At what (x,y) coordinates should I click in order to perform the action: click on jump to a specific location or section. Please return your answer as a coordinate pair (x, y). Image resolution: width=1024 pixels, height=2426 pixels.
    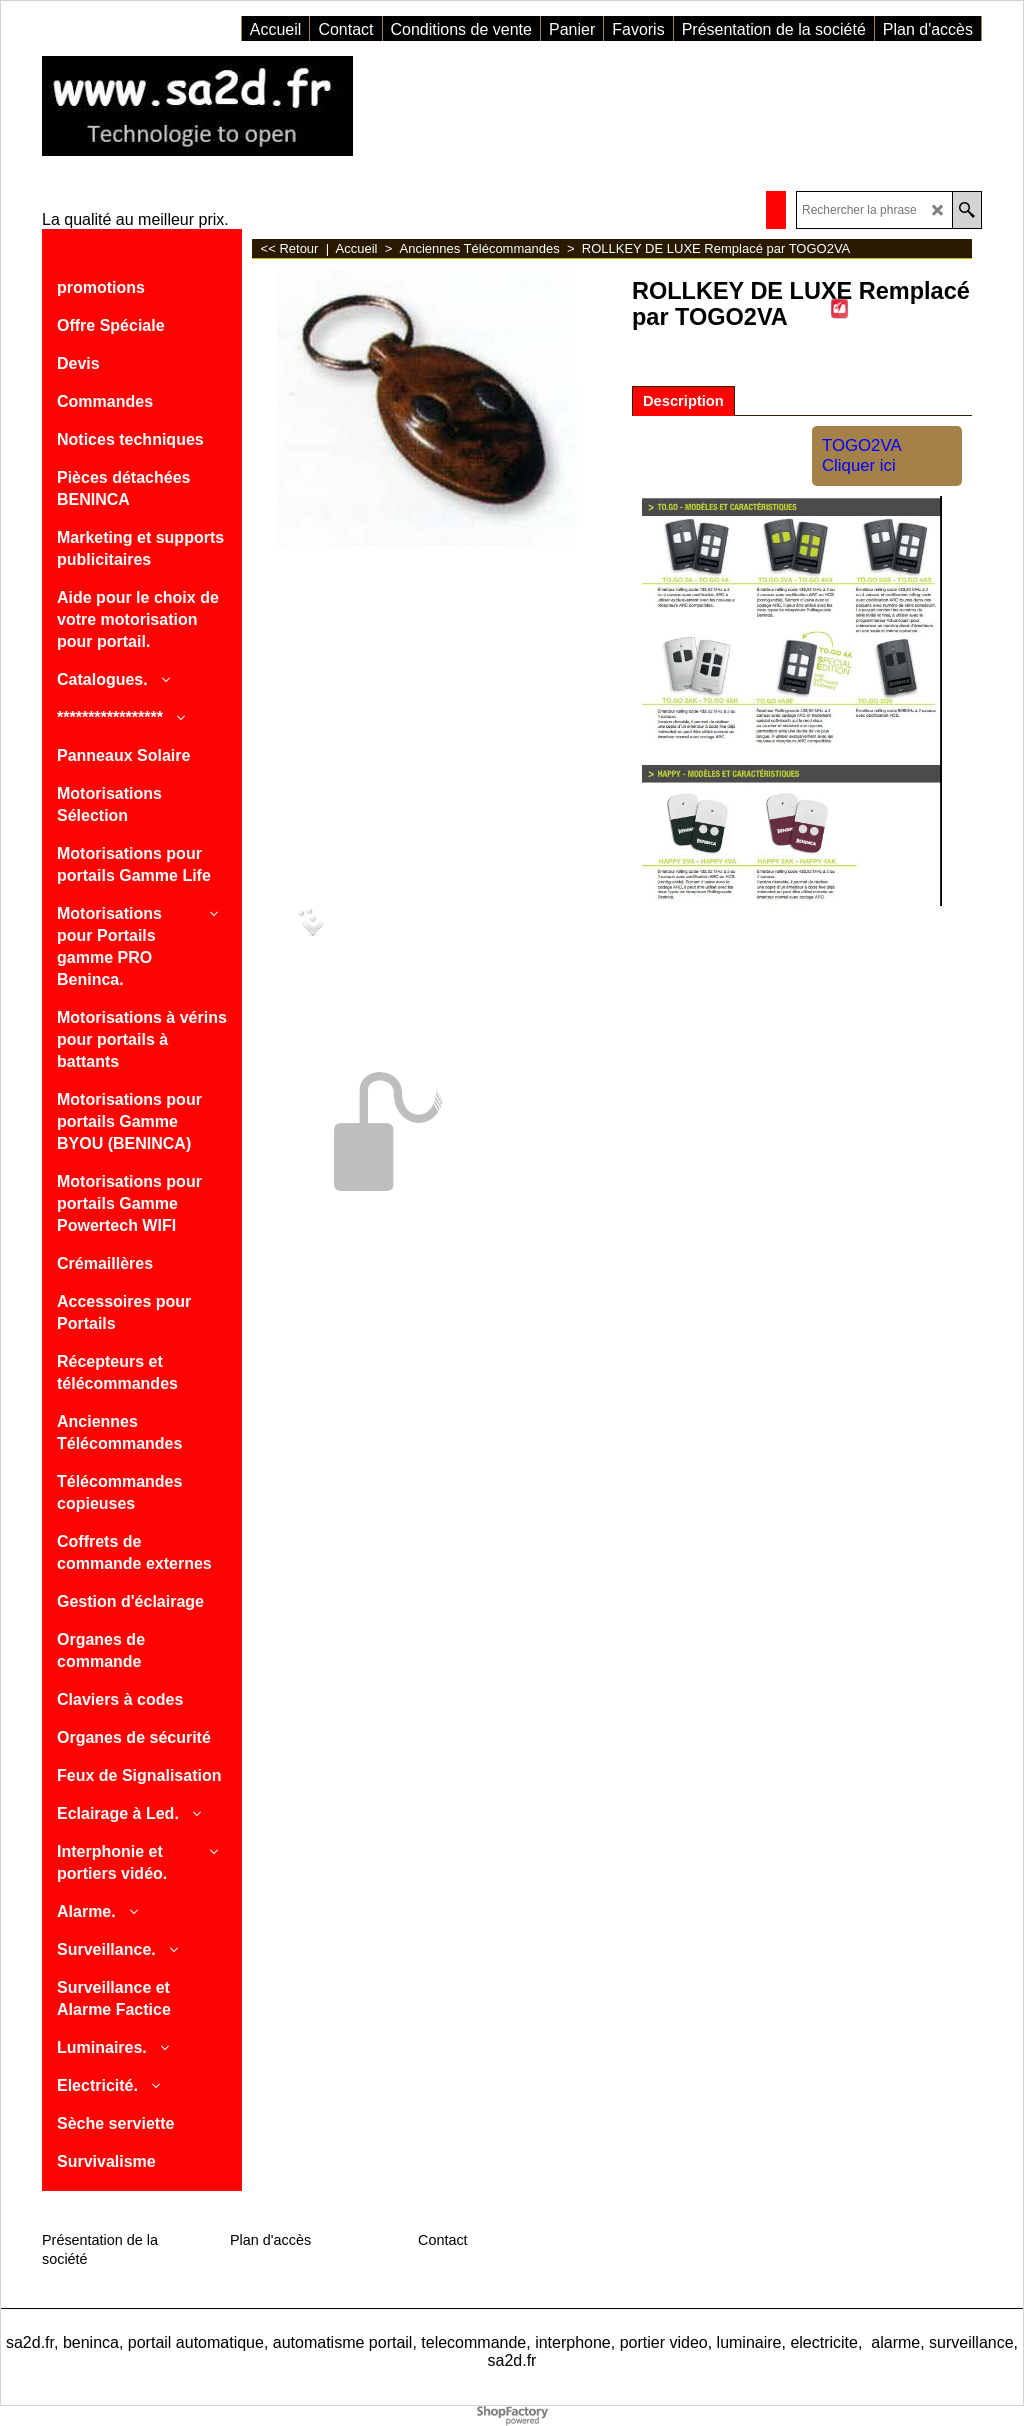
    Looking at the image, I should click on (310, 921).